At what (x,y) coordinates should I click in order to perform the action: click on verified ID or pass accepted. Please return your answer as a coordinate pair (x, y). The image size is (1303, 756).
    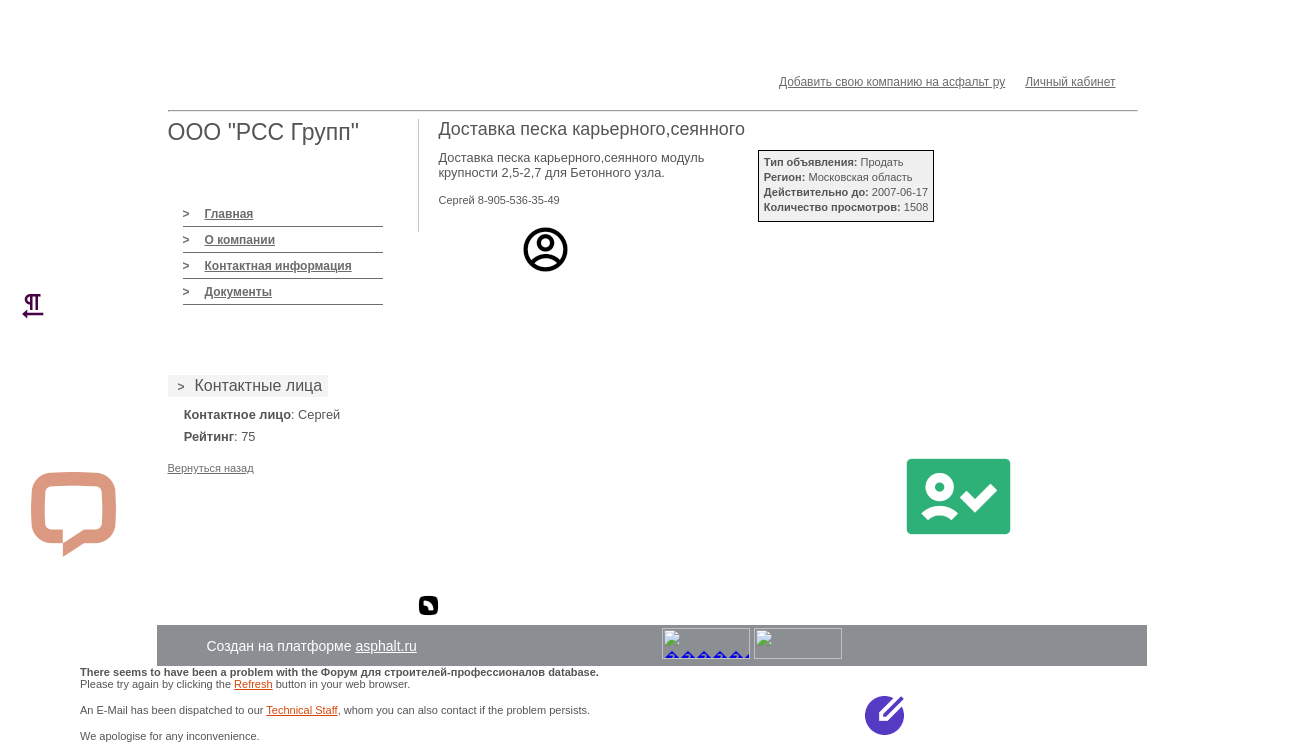
    Looking at the image, I should click on (958, 496).